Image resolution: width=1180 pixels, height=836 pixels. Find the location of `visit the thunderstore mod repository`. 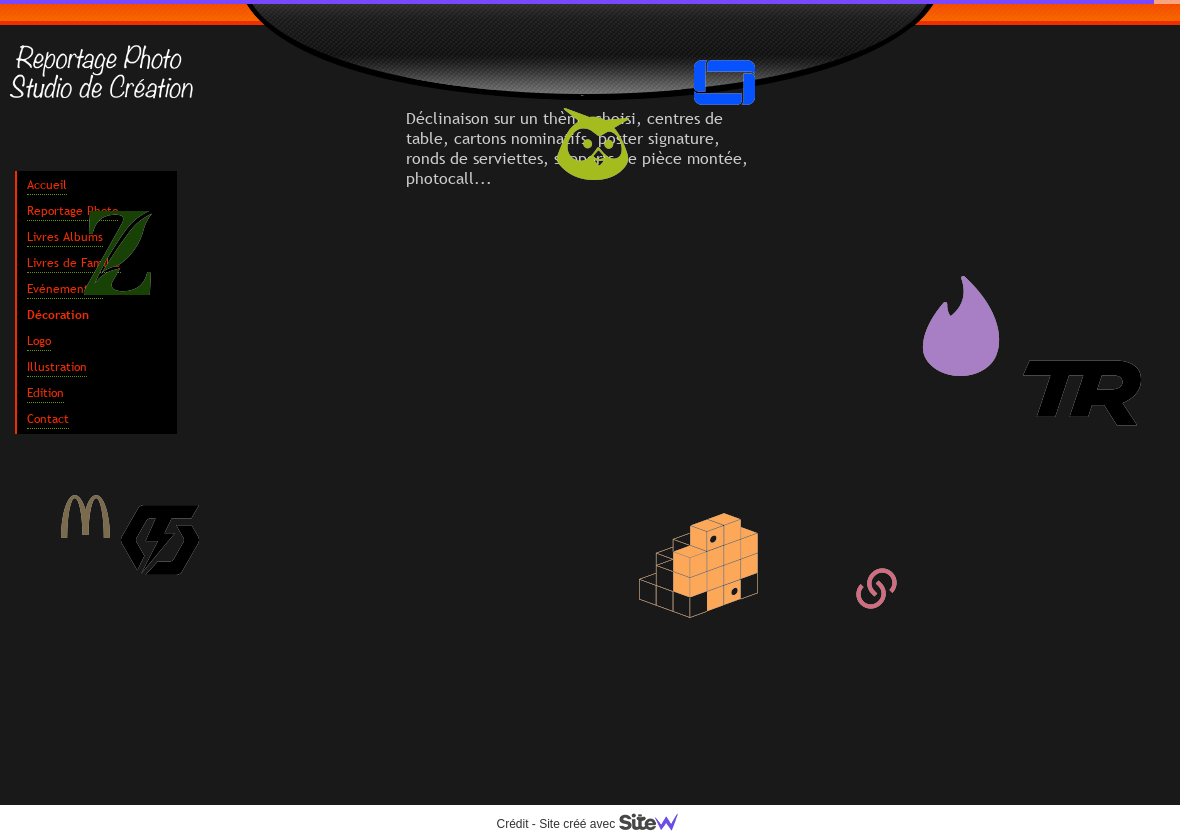

visit the thunderstore mod repository is located at coordinates (160, 540).